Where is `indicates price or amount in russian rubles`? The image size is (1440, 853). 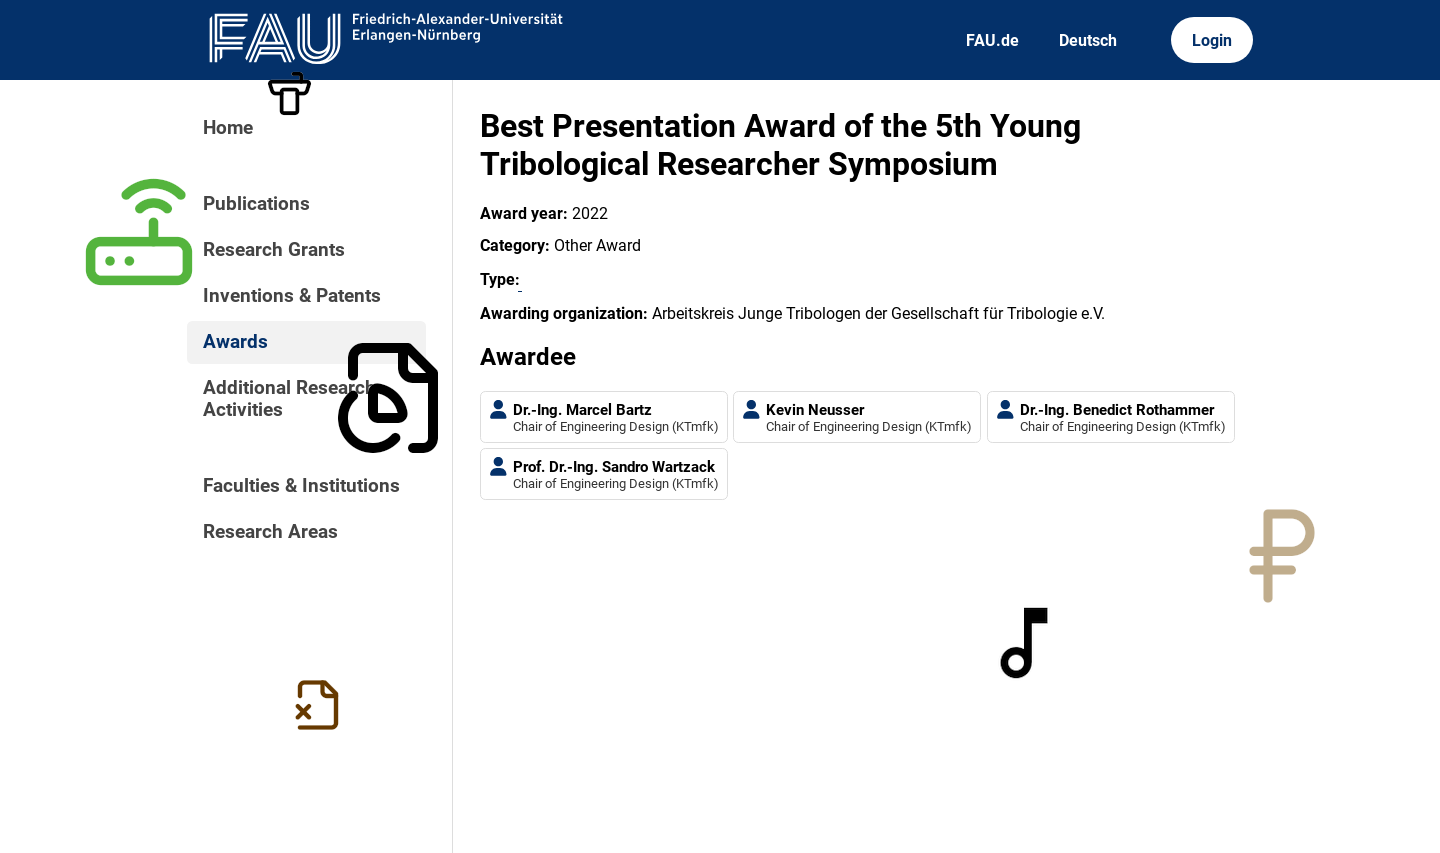 indicates price or amount in russian rubles is located at coordinates (1282, 556).